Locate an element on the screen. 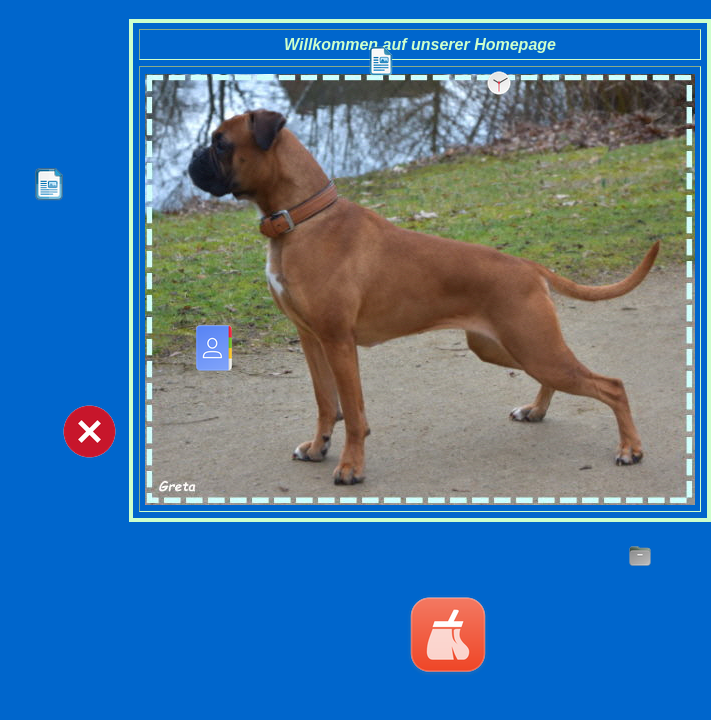 The width and height of the screenshot is (711, 720). open a libreoffice writer text document is located at coordinates (49, 184).